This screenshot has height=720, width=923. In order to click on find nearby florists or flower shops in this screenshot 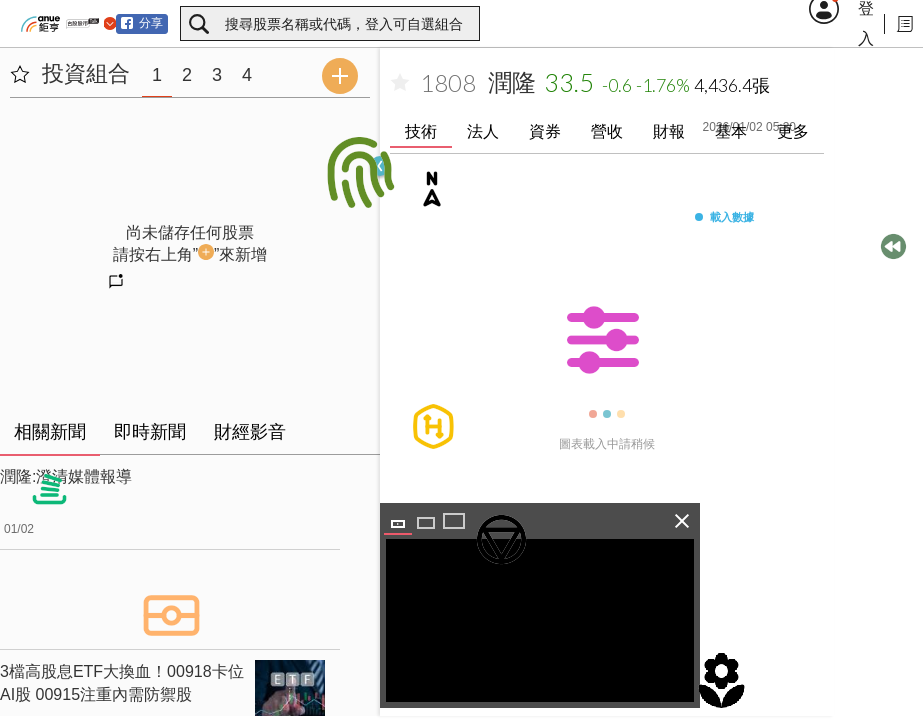, I will do `click(721, 681)`.